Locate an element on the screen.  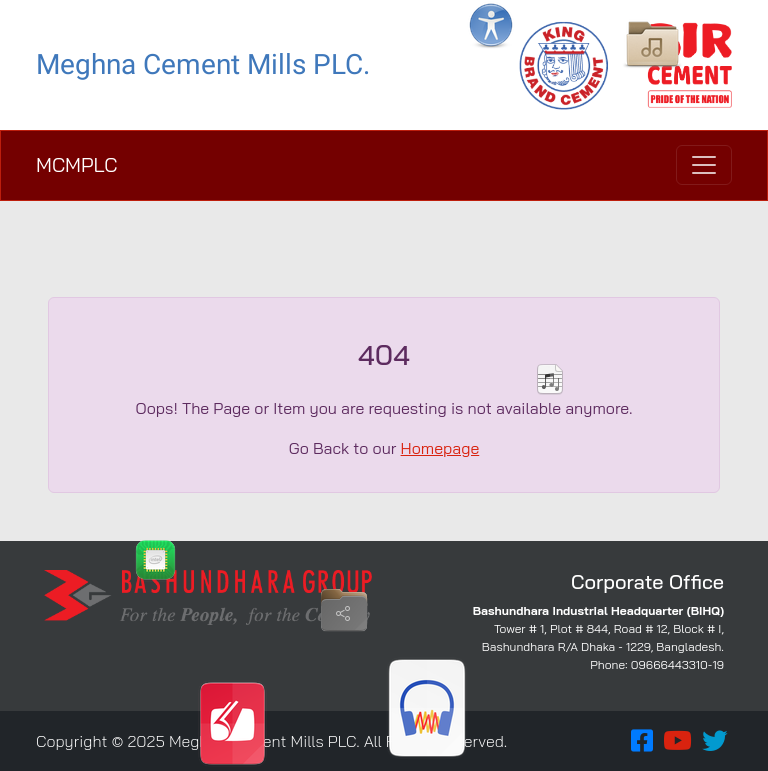
an eMelody ringtone file is located at coordinates (550, 379).